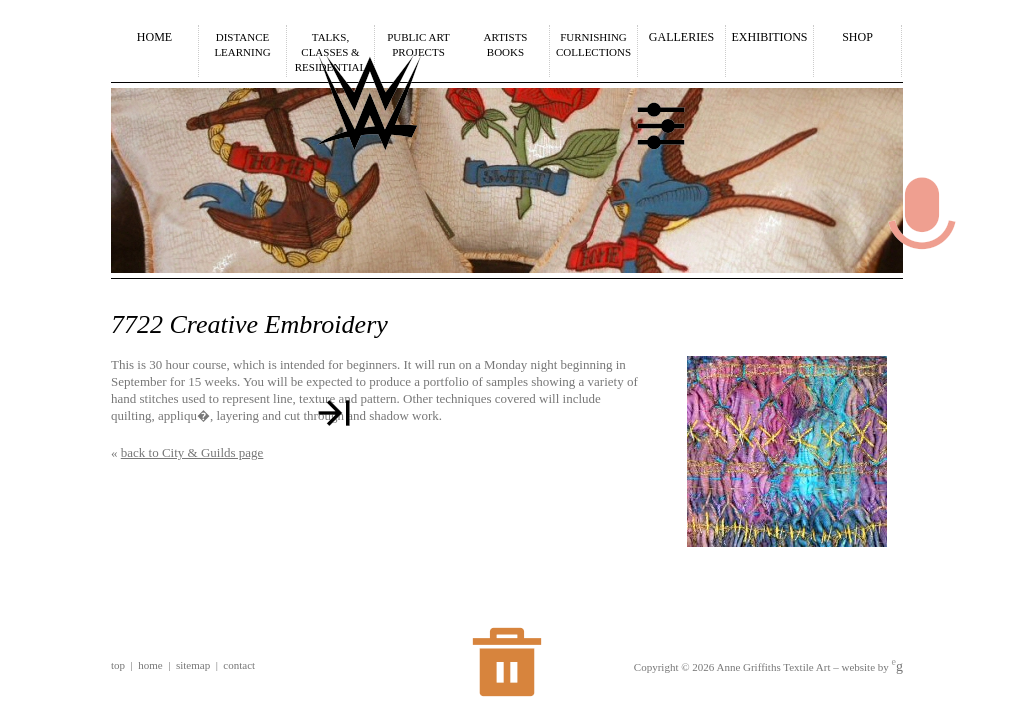 The width and height of the screenshot is (1014, 720). What do you see at coordinates (369, 103) in the screenshot?
I see `WWE official logo` at bounding box center [369, 103].